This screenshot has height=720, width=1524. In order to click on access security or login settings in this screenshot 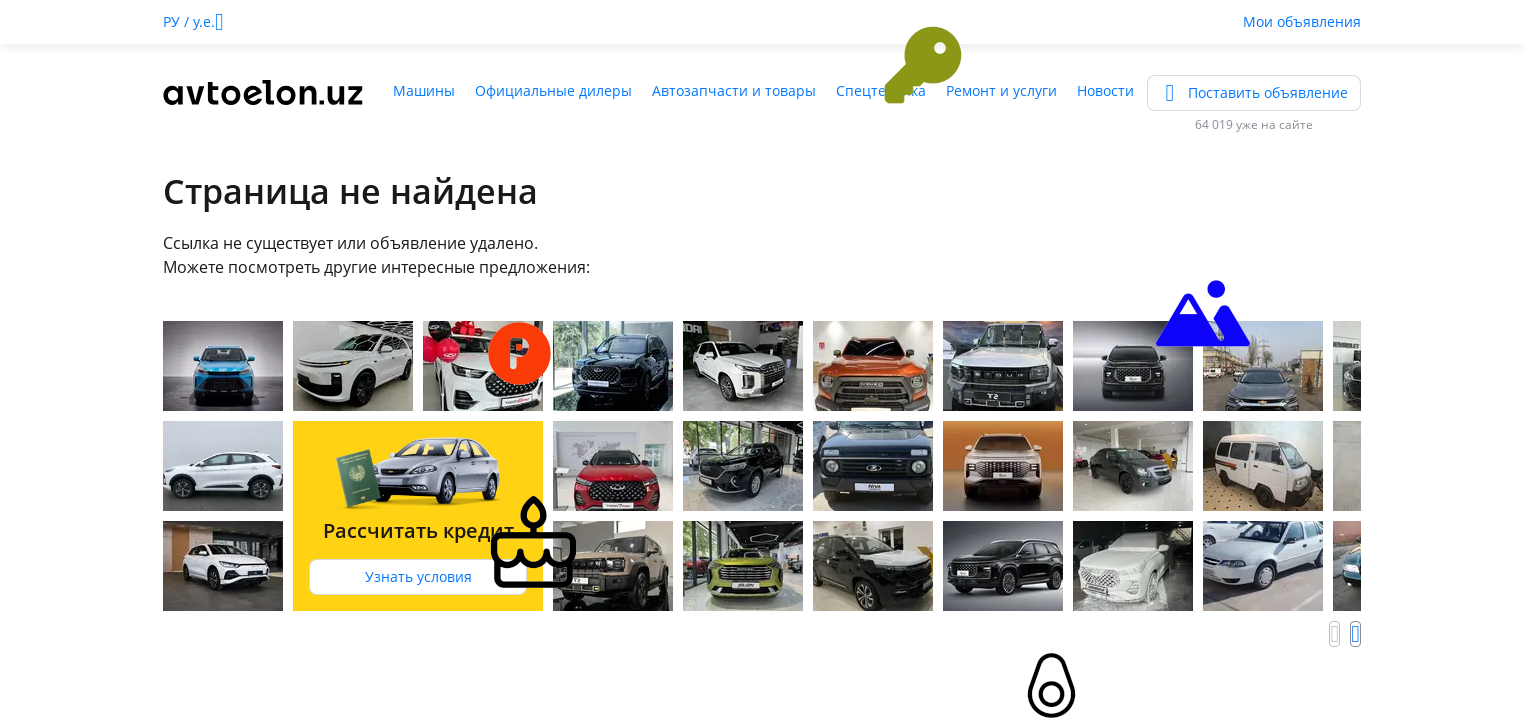, I will do `click(921, 66)`.